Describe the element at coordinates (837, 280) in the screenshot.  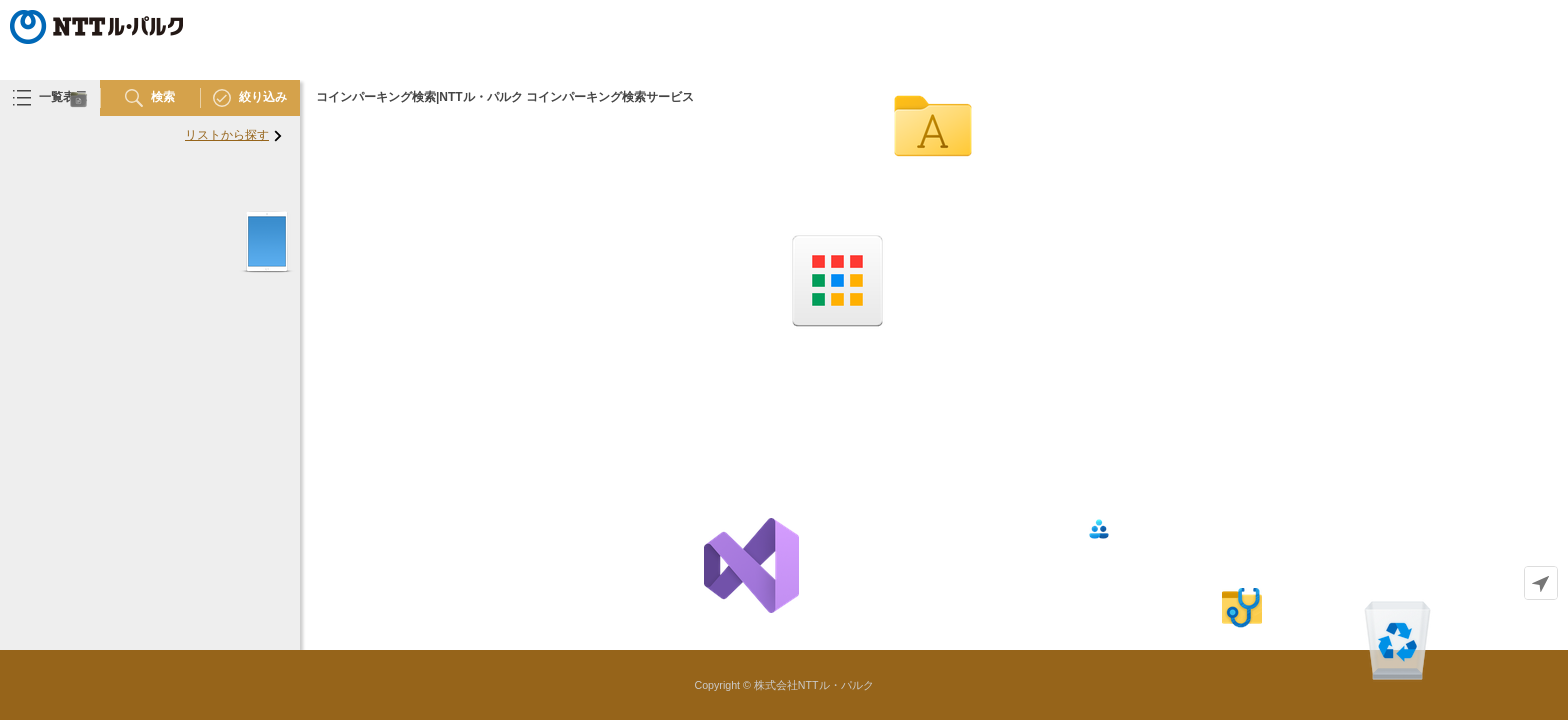
I see `open color palette or theme settings` at that location.